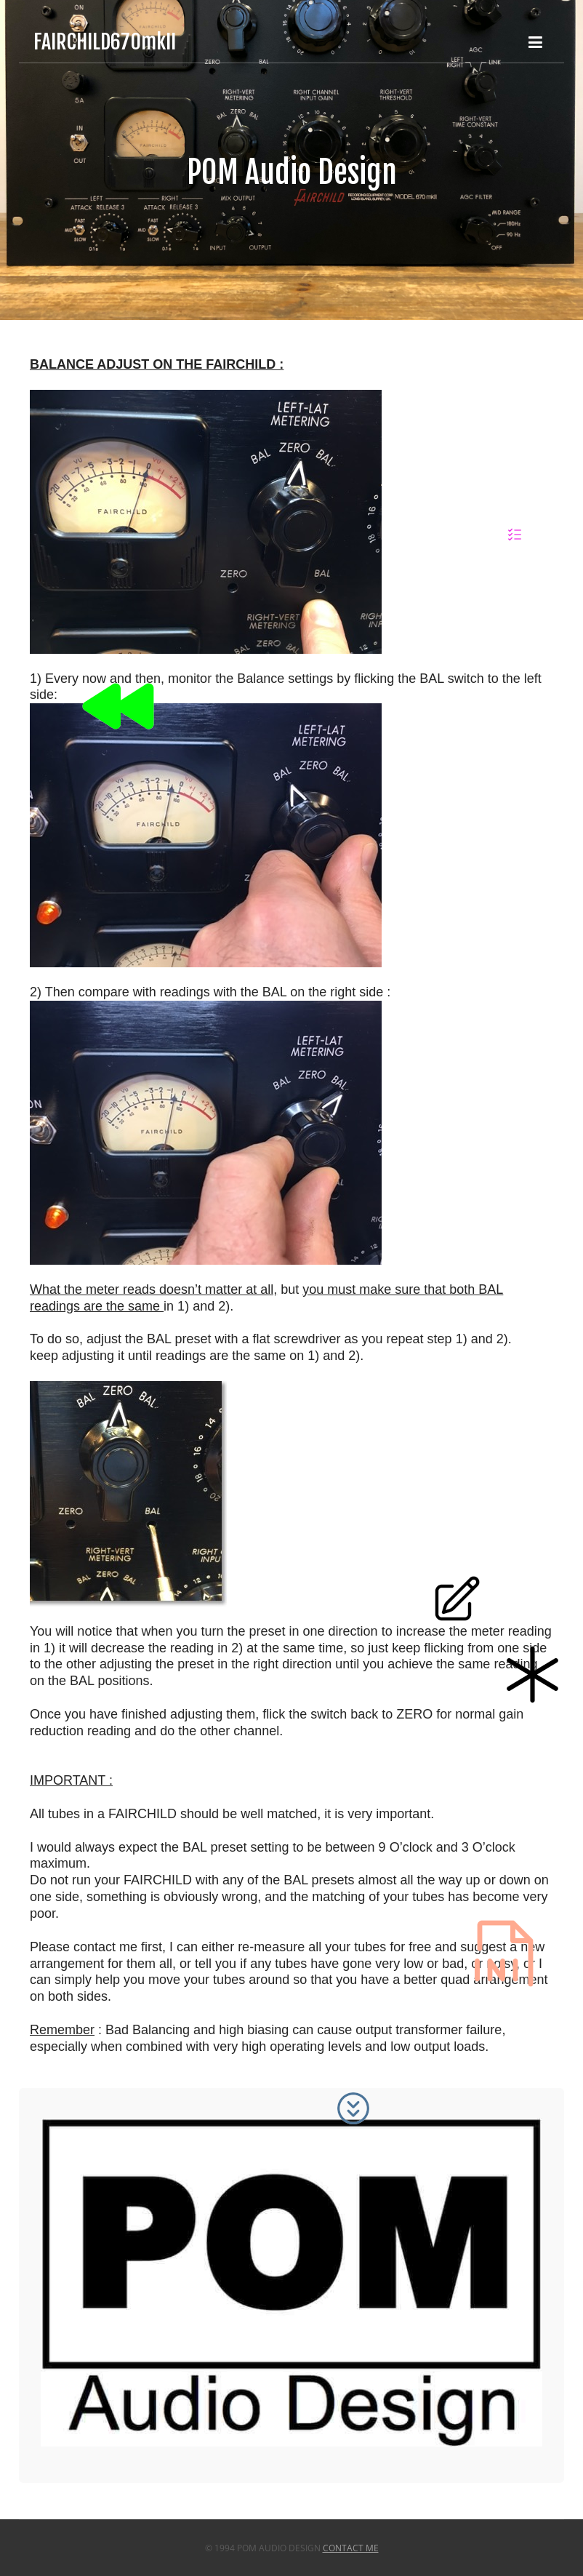 Image resolution: width=583 pixels, height=2576 pixels. What do you see at coordinates (505, 1953) in the screenshot?
I see `open or view an INI configuration file` at bounding box center [505, 1953].